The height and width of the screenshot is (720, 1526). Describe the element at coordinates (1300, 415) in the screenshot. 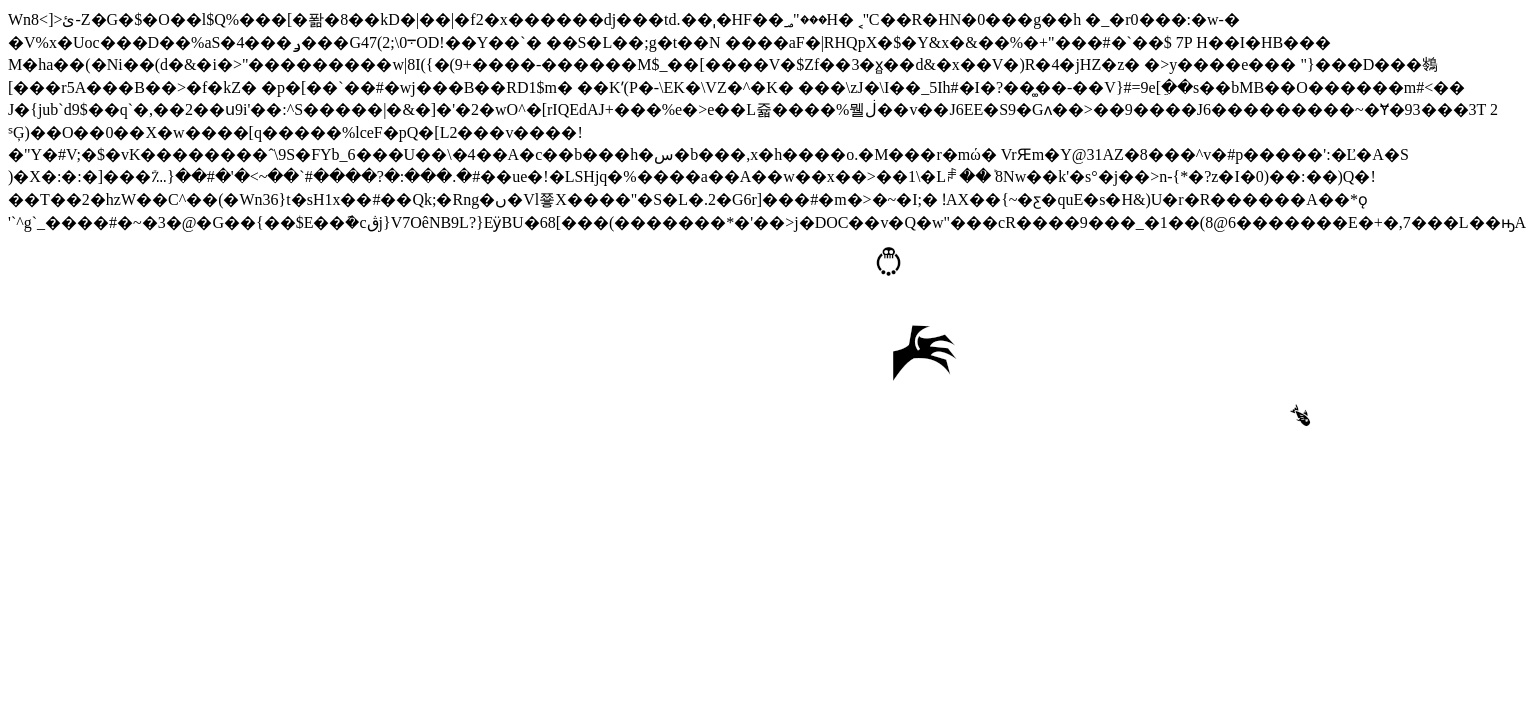

I see `indicates a food item or meal in a cooking game` at that location.